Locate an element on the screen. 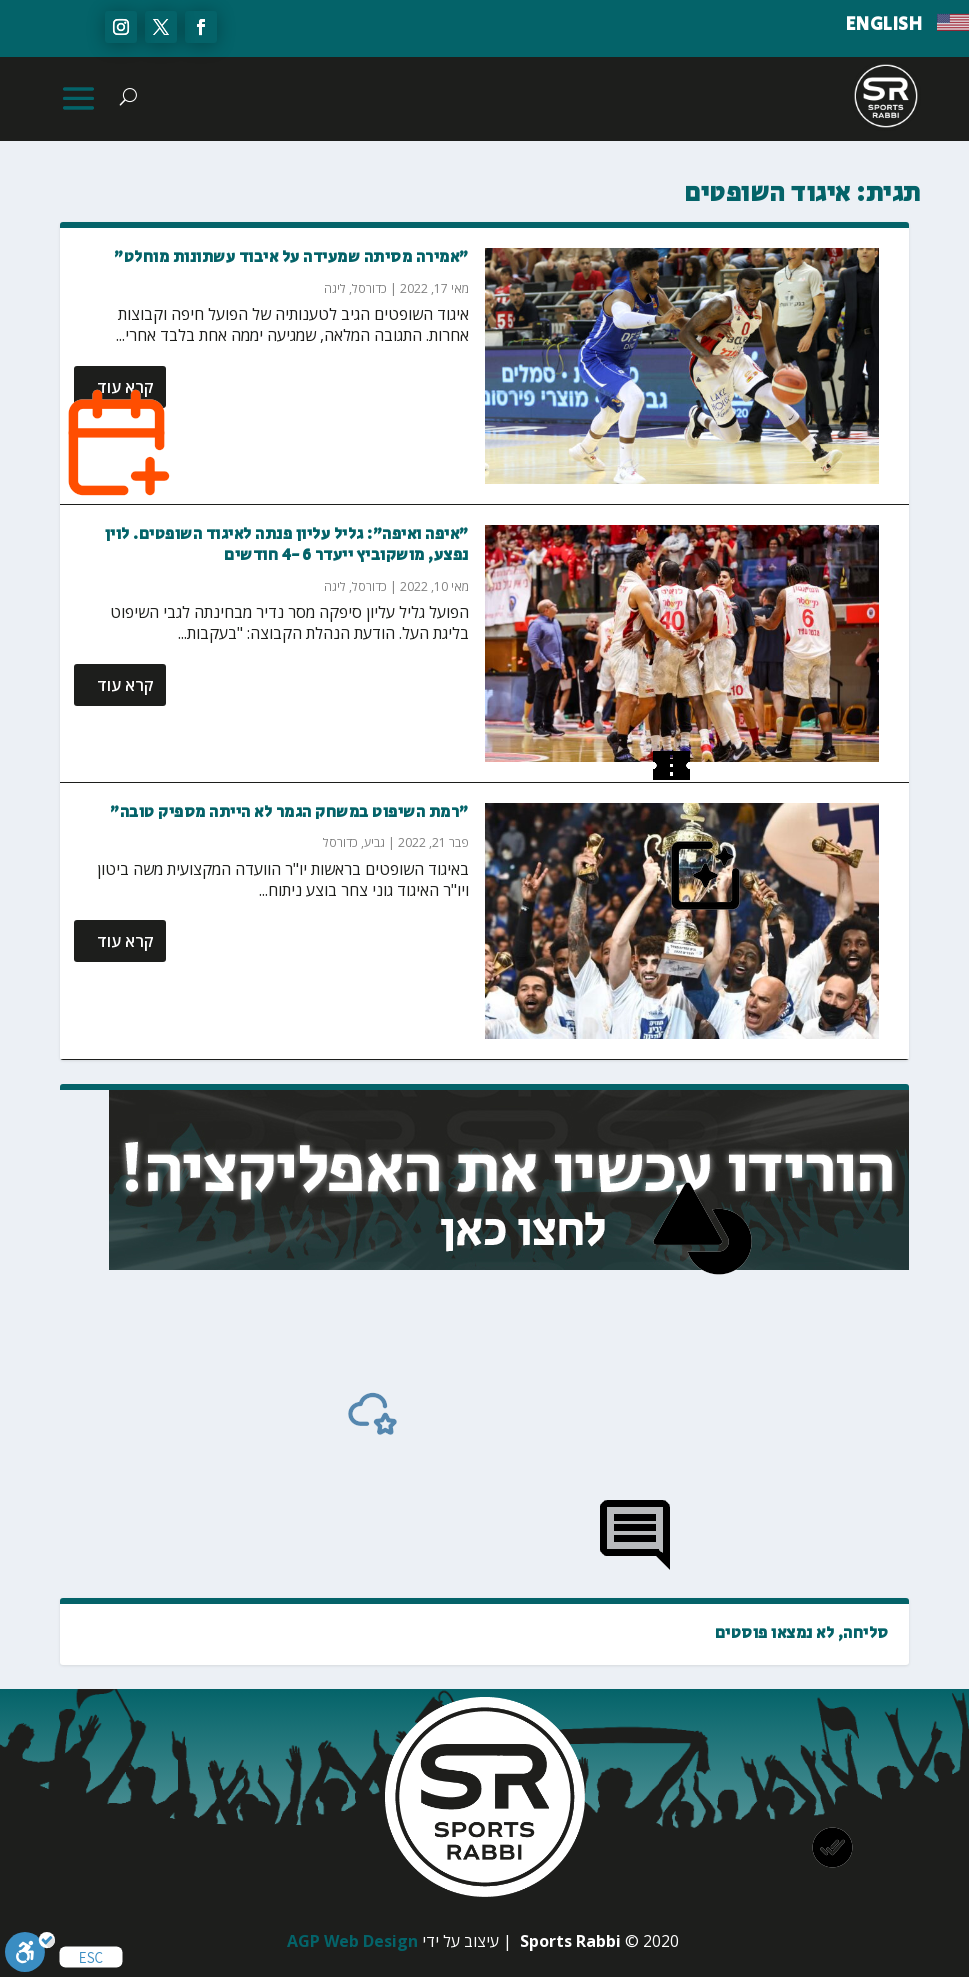  view your tickets or passes is located at coordinates (671, 765).